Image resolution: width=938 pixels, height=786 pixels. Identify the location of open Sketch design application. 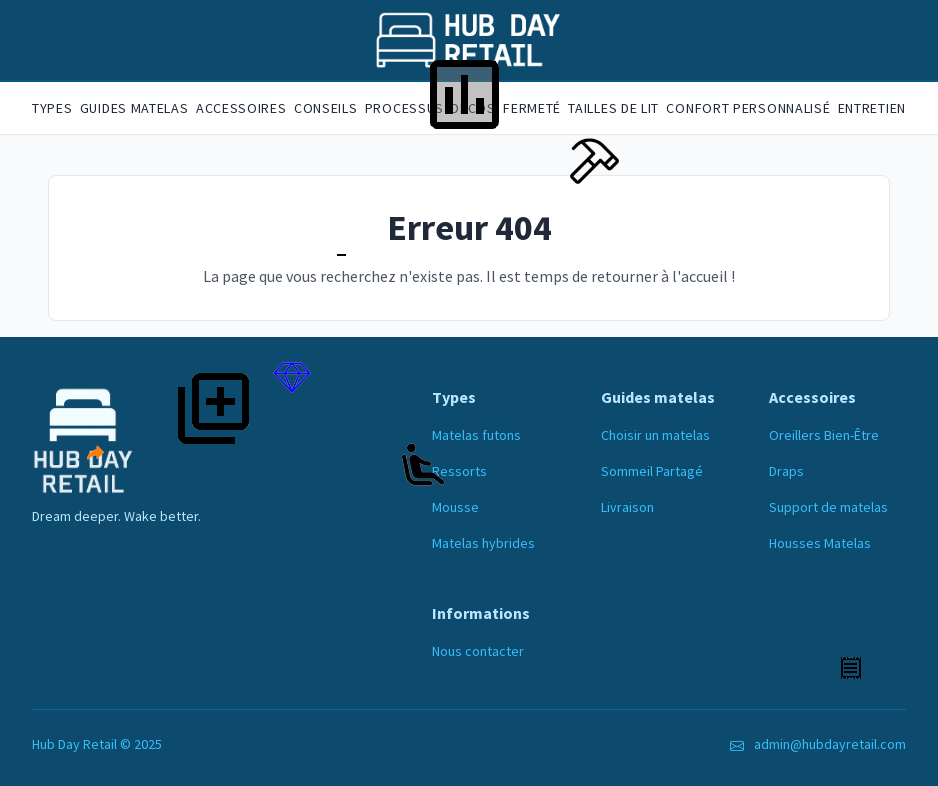
(292, 377).